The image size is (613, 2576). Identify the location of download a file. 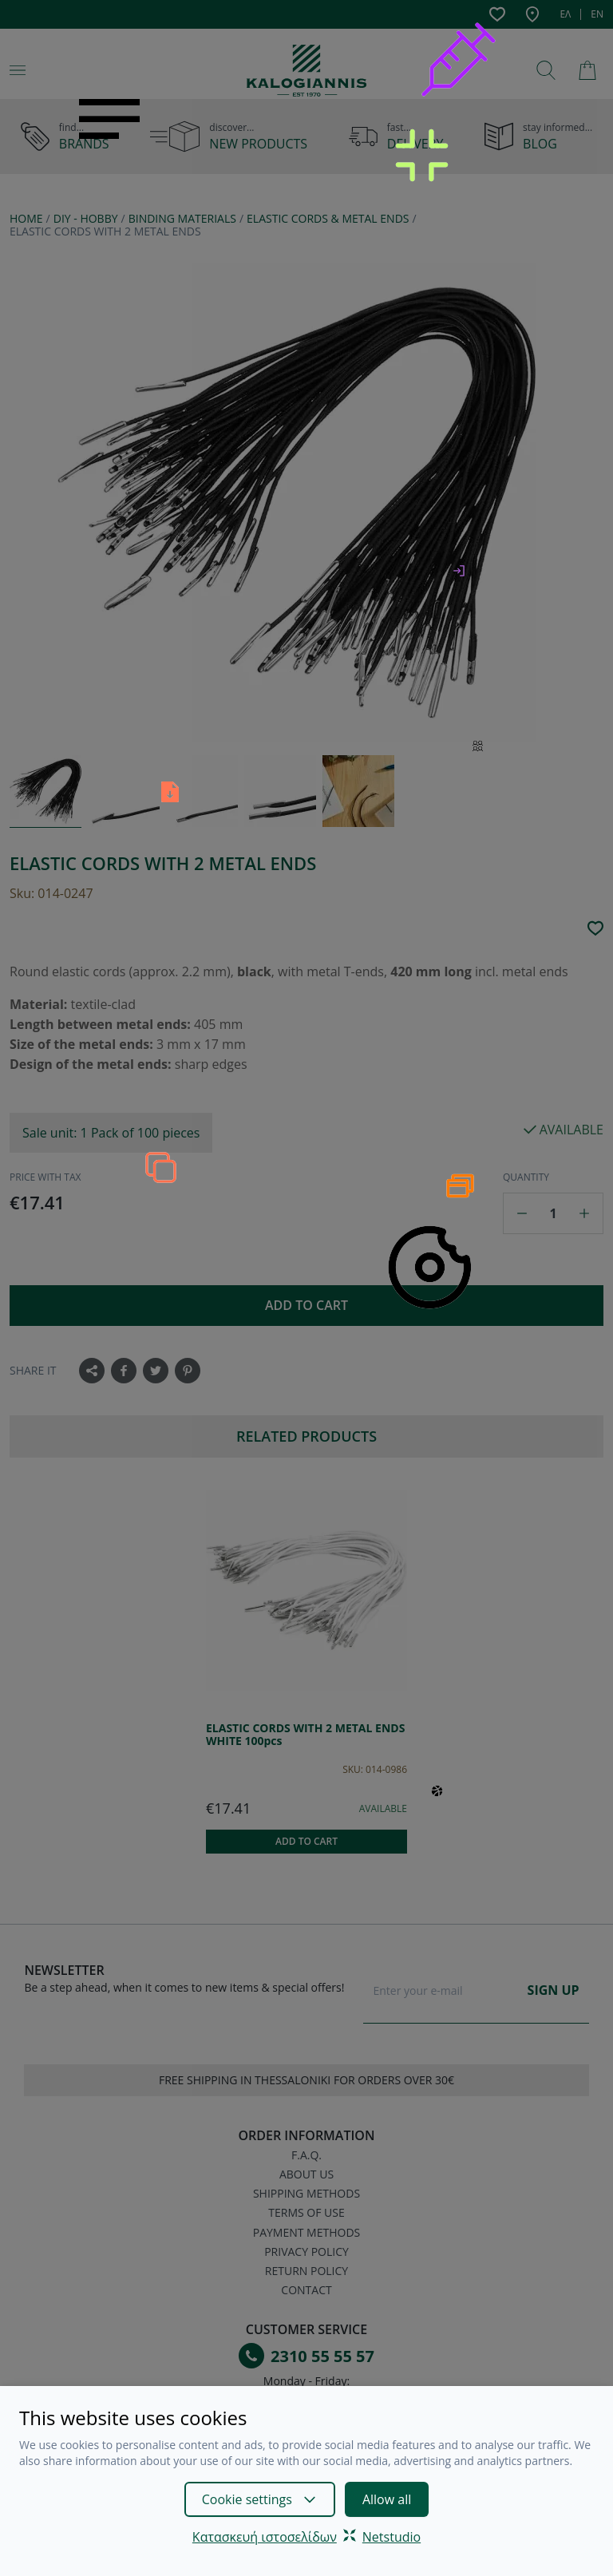
(170, 792).